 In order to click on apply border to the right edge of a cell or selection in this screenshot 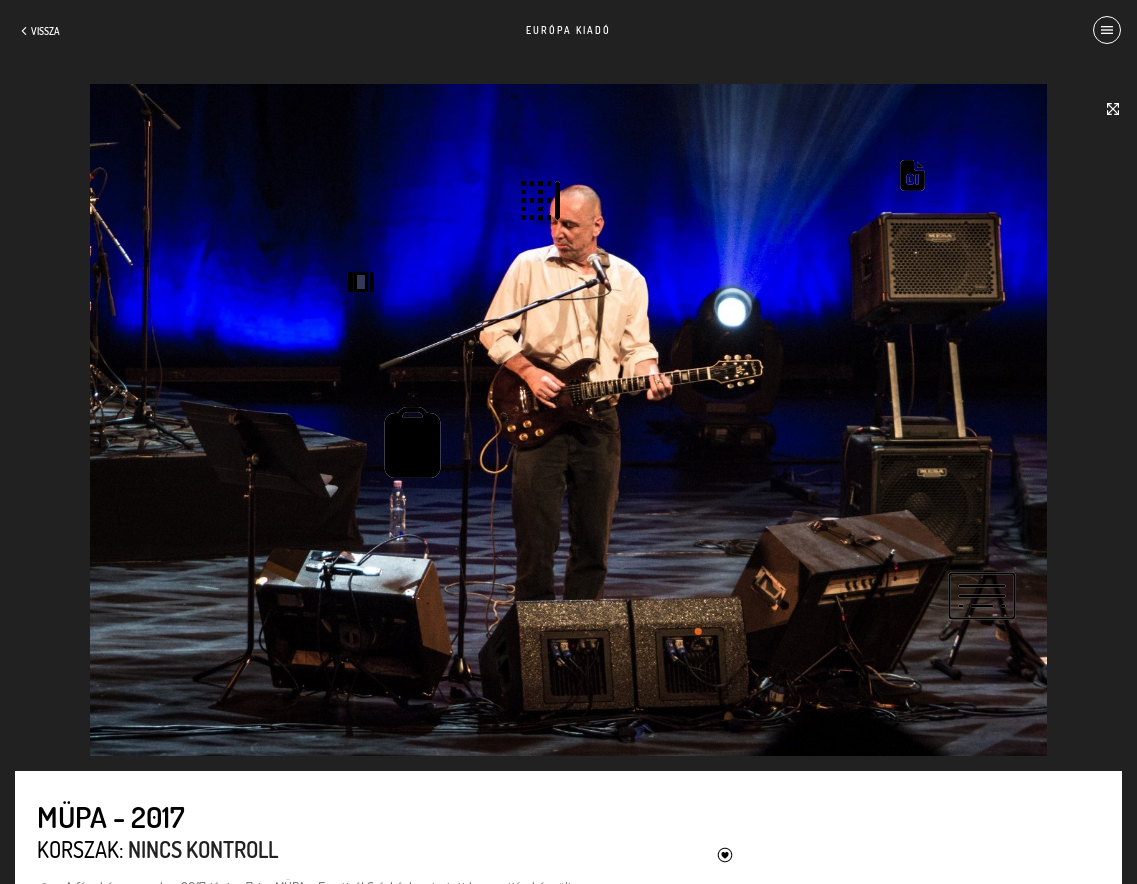, I will do `click(540, 200)`.